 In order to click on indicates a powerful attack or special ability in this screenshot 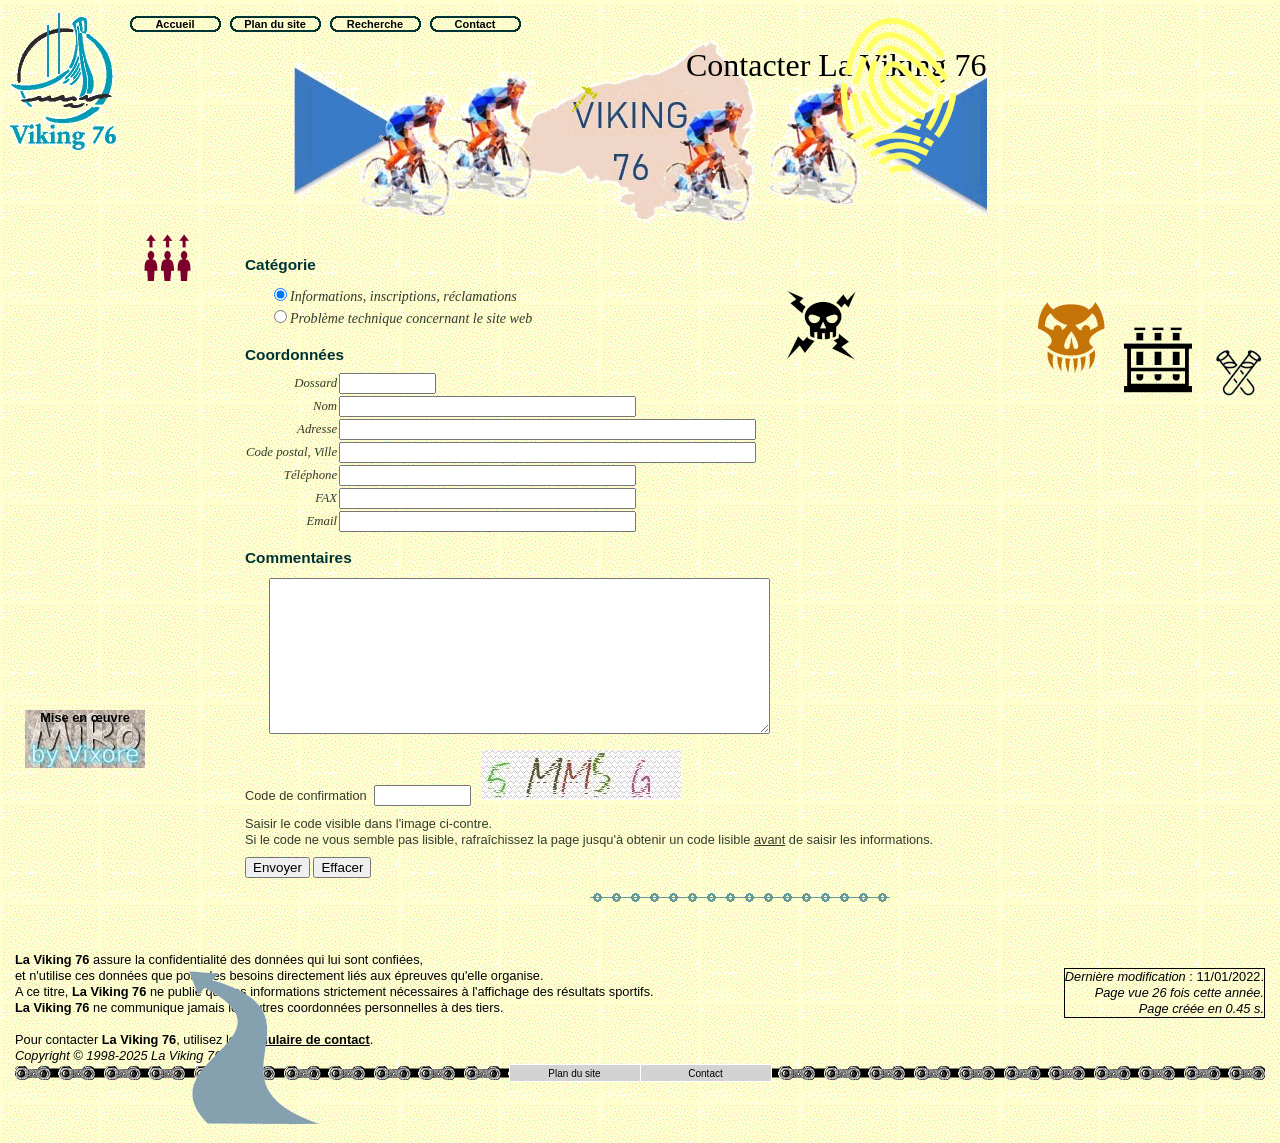, I will do `click(821, 325)`.